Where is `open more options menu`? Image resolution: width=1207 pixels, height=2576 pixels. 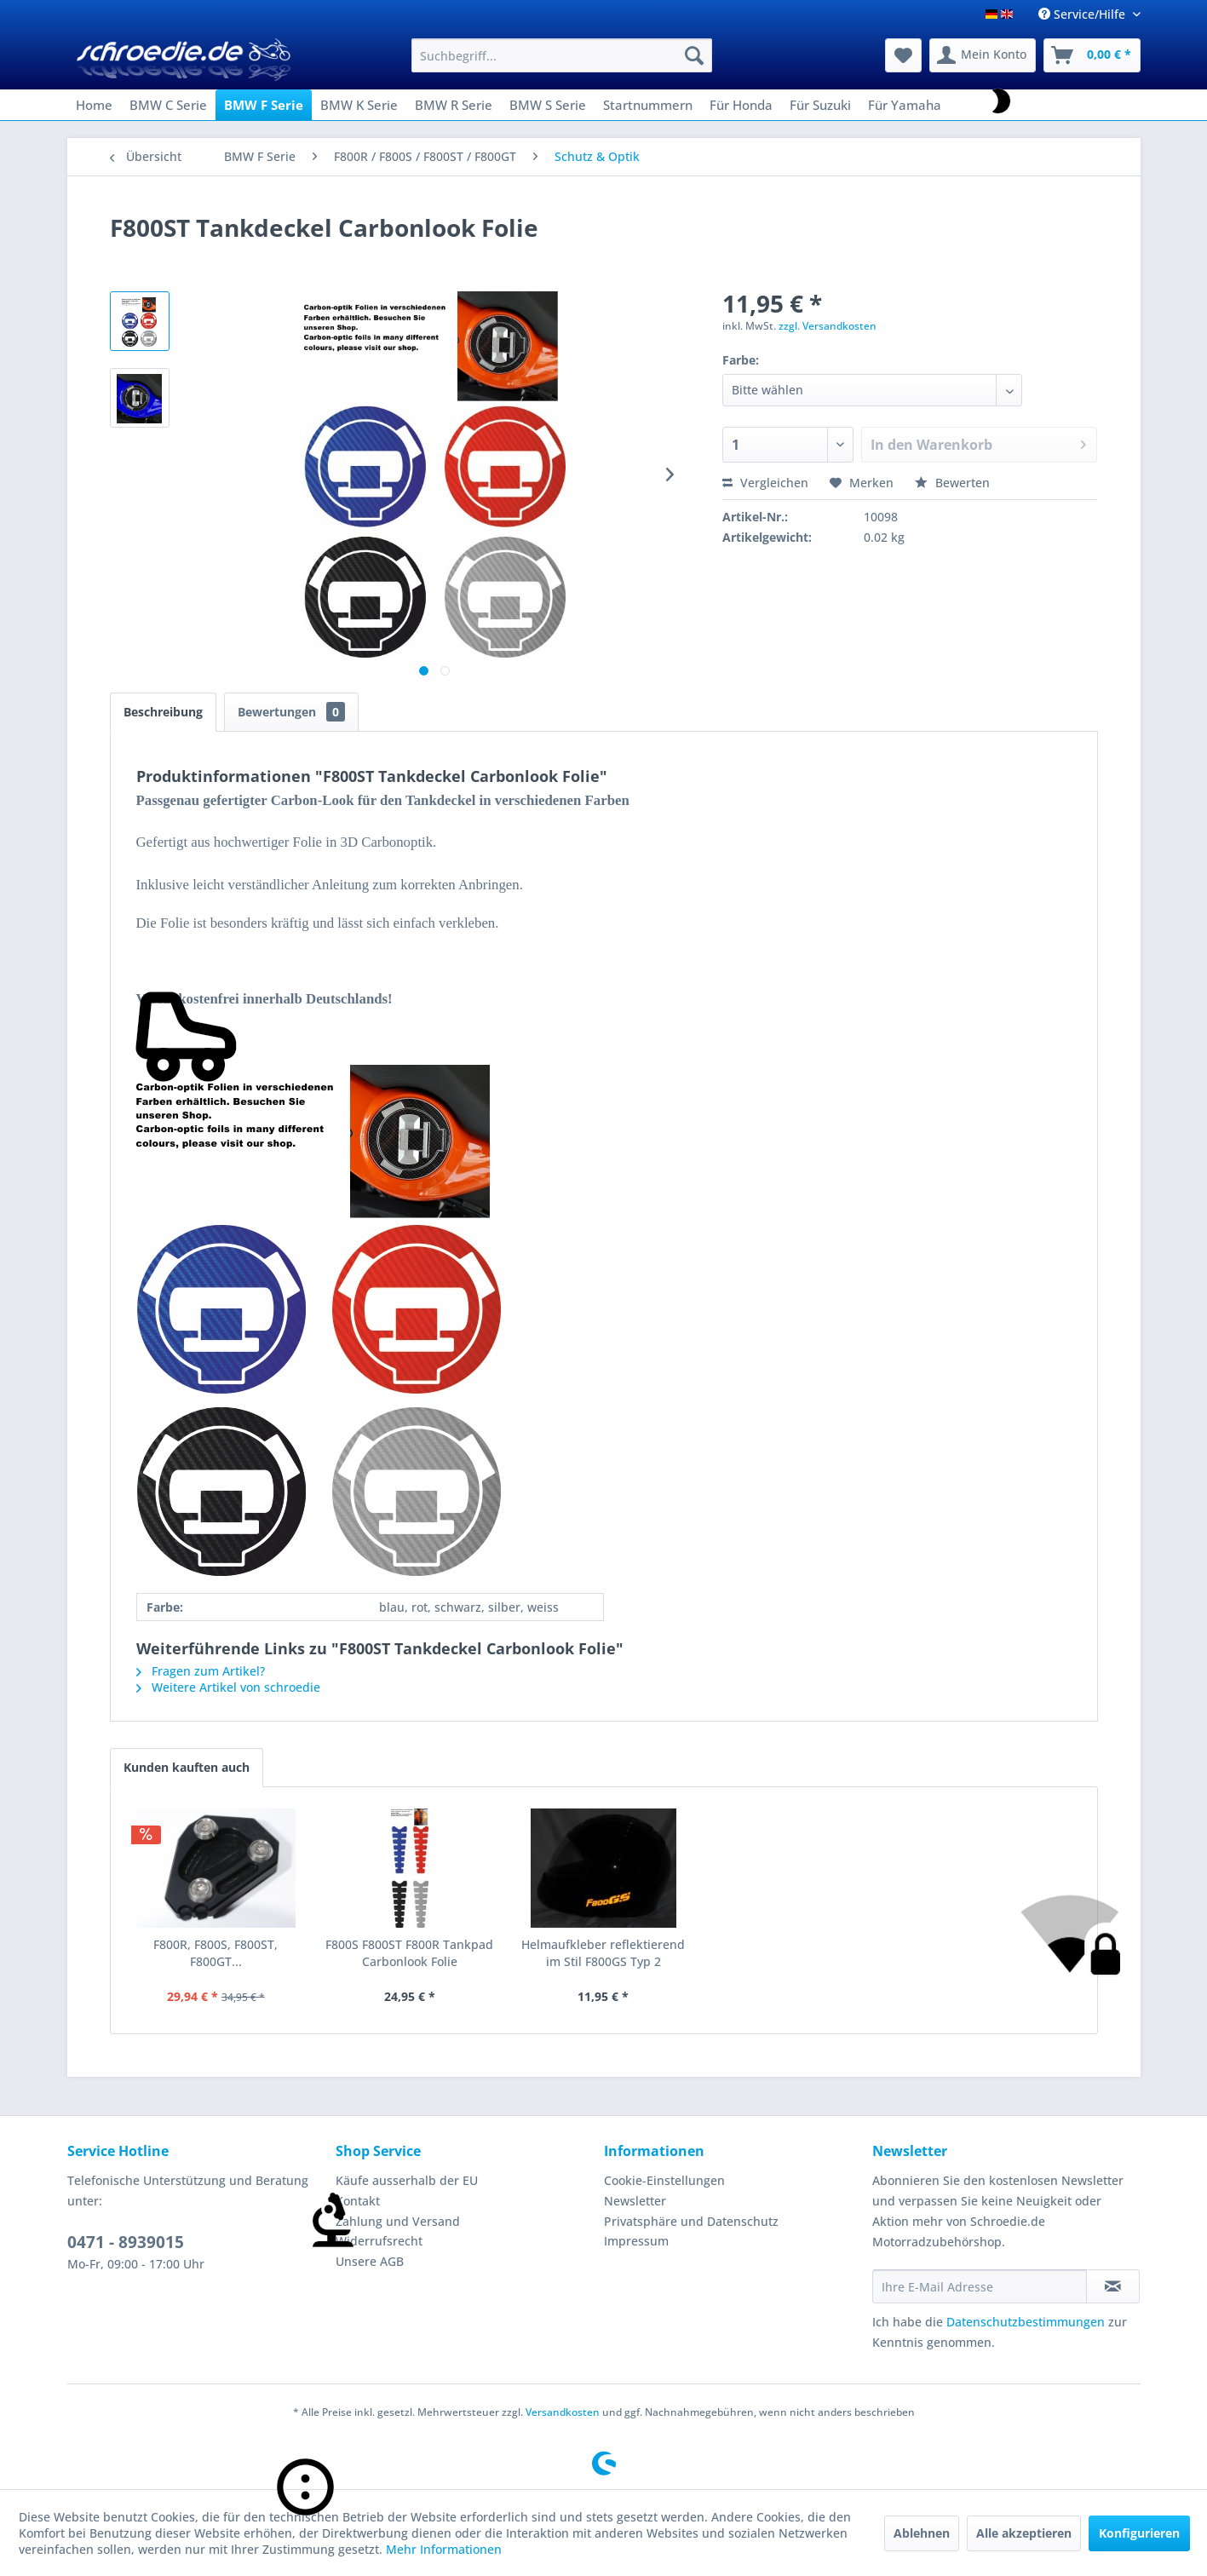 open more options menu is located at coordinates (305, 2487).